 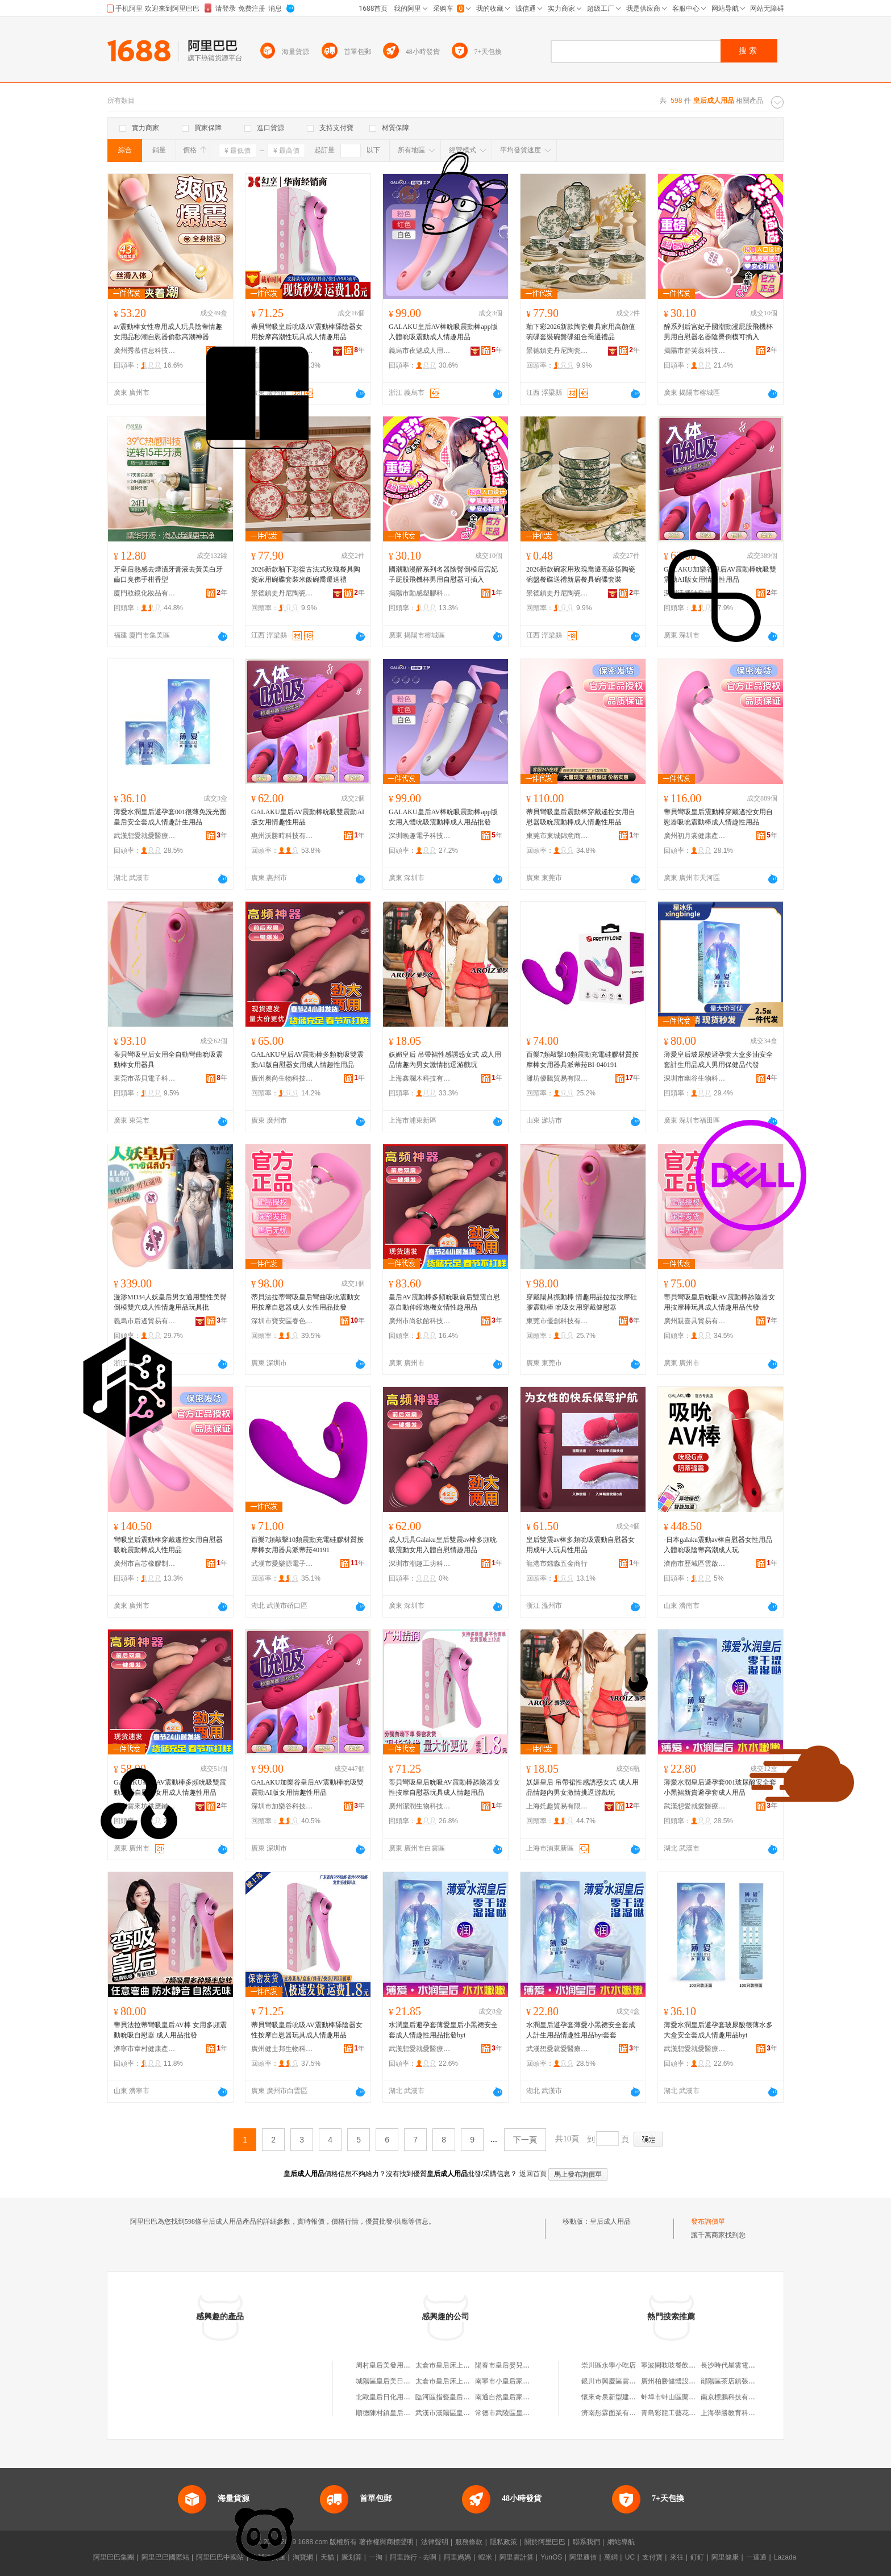 I want to click on open Monica AI assistant, so click(x=264, y=2535).